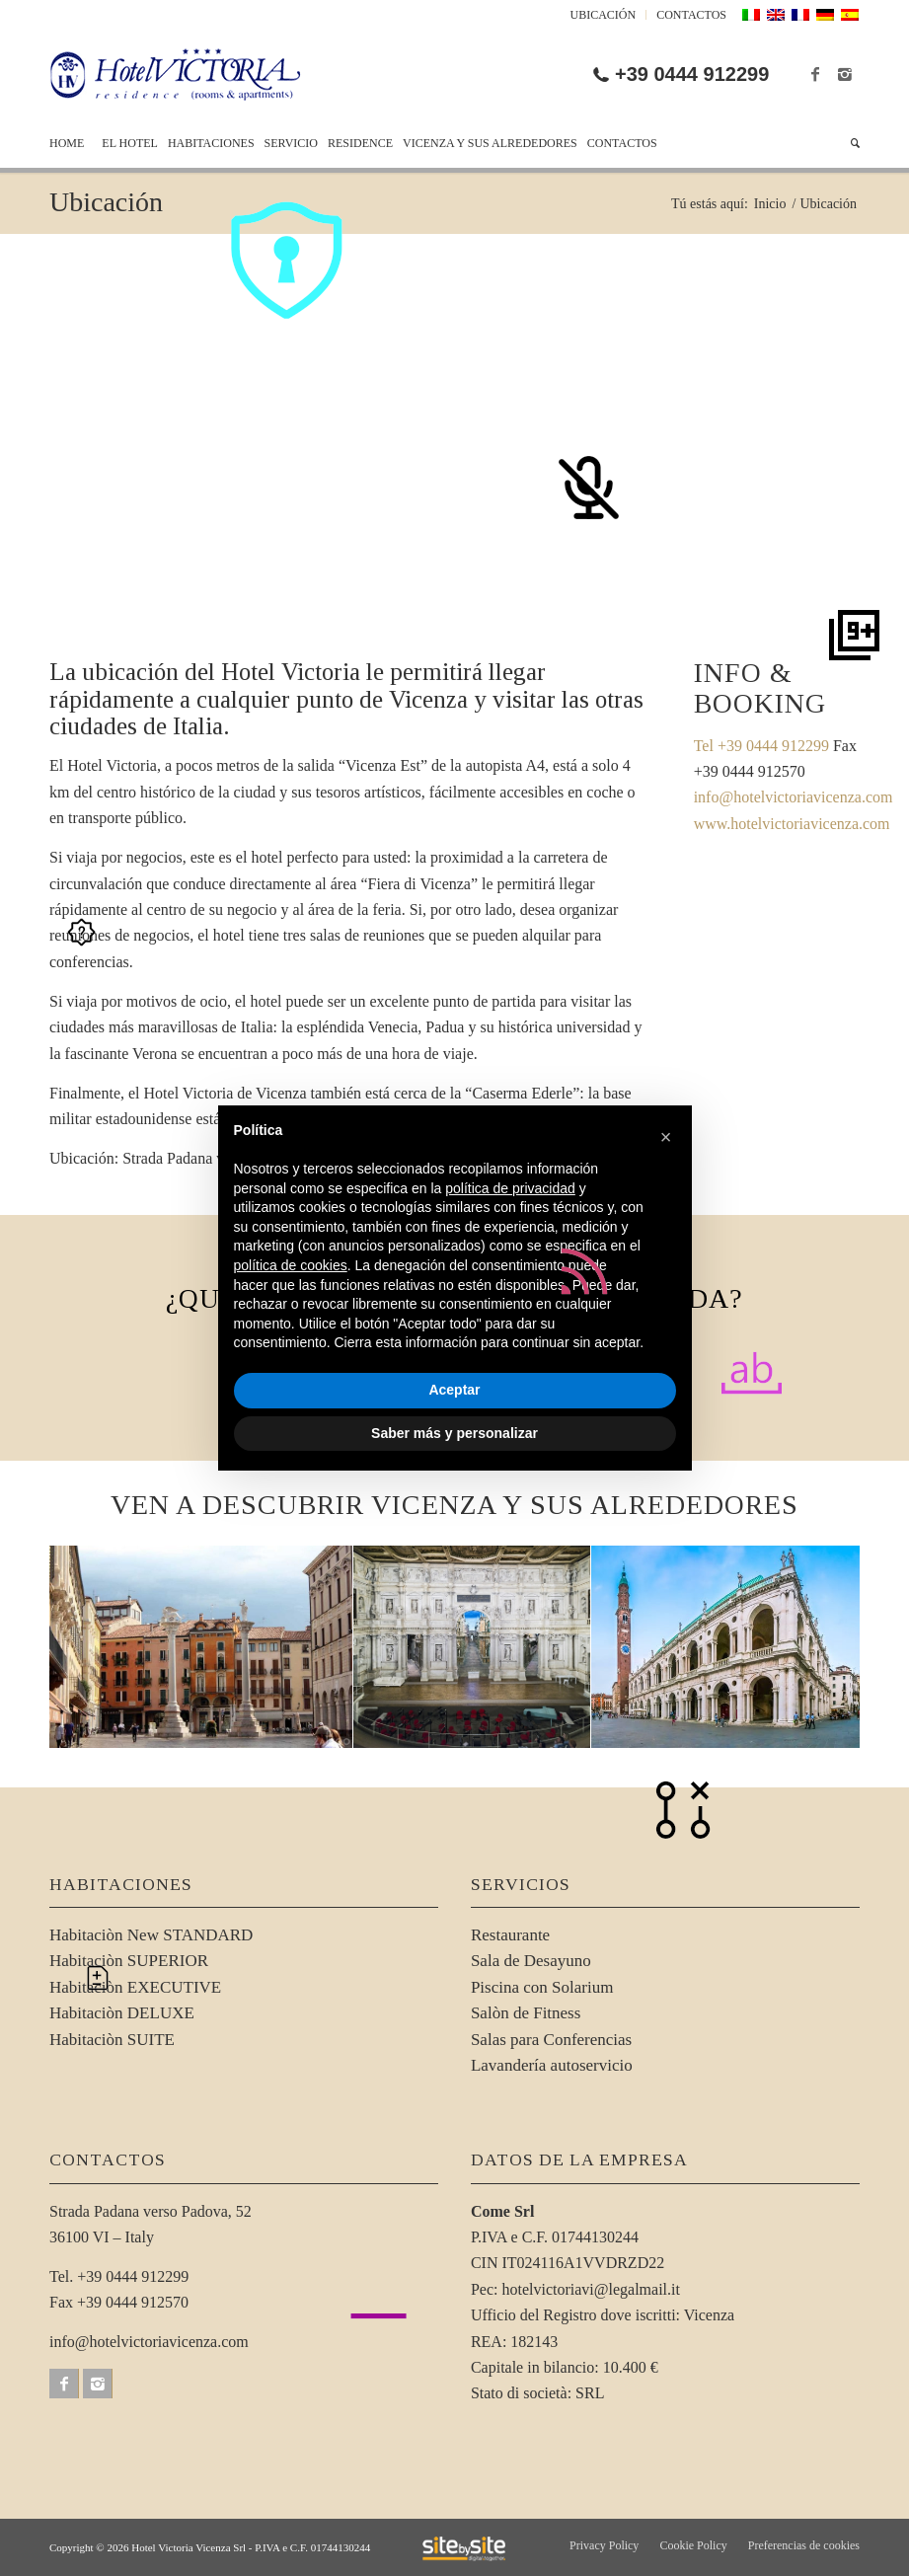 This screenshot has width=909, height=2576. I want to click on indicates a closed or rejected pull request, so click(683, 1808).